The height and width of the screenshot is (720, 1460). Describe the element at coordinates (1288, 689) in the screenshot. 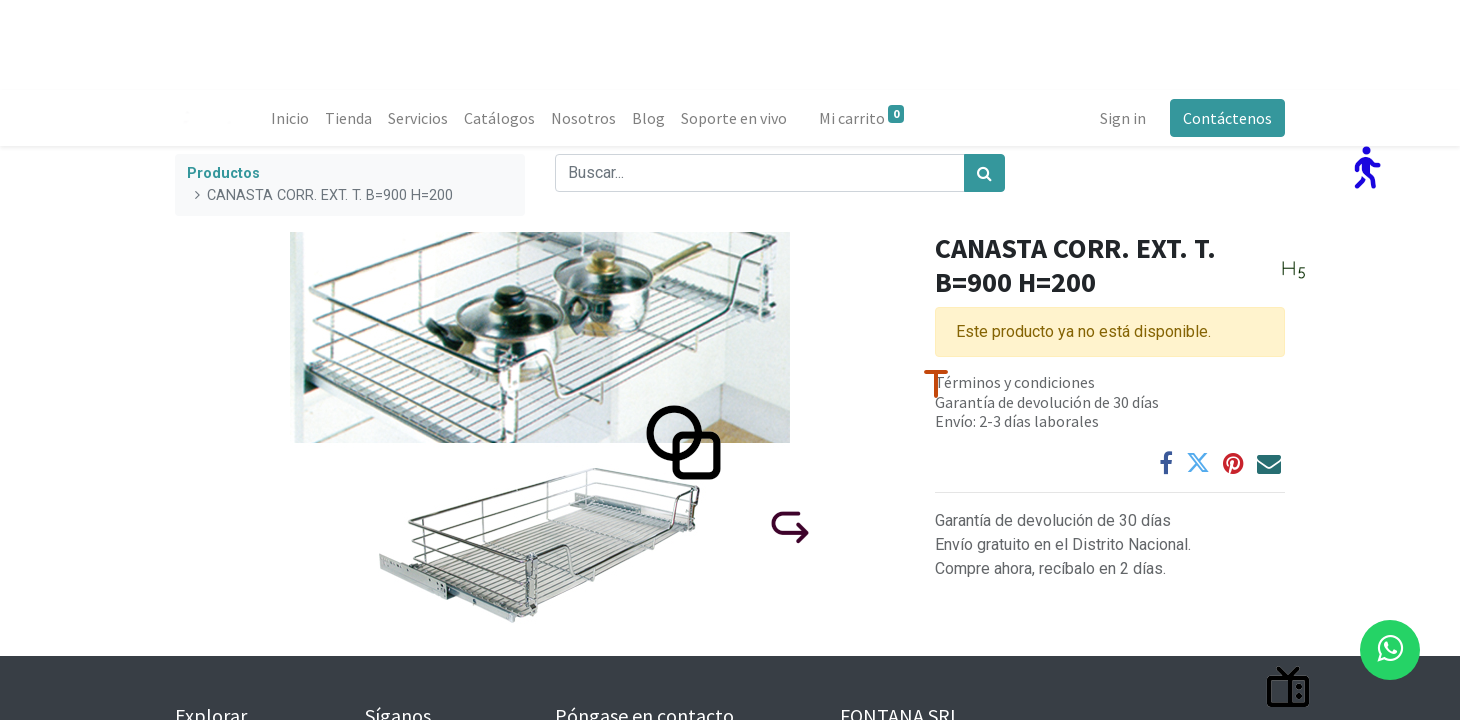

I see `access TV or video streaming services` at that location.